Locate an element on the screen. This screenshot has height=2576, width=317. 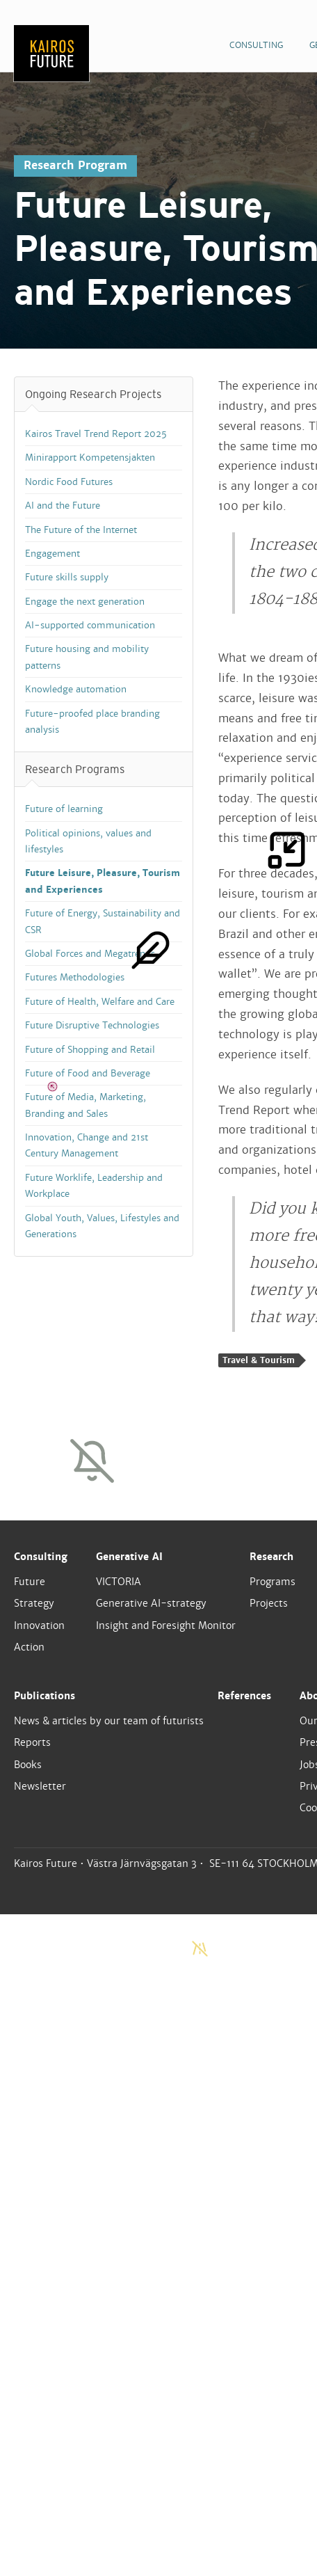
minimize the current window is located at coordinates (287, 849).